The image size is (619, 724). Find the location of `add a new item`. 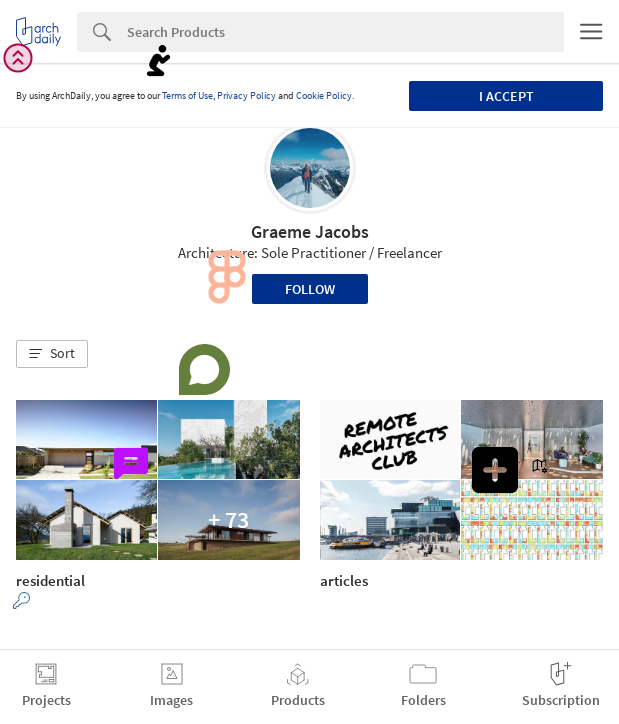

add a new item is located at coordinates (495, 470).